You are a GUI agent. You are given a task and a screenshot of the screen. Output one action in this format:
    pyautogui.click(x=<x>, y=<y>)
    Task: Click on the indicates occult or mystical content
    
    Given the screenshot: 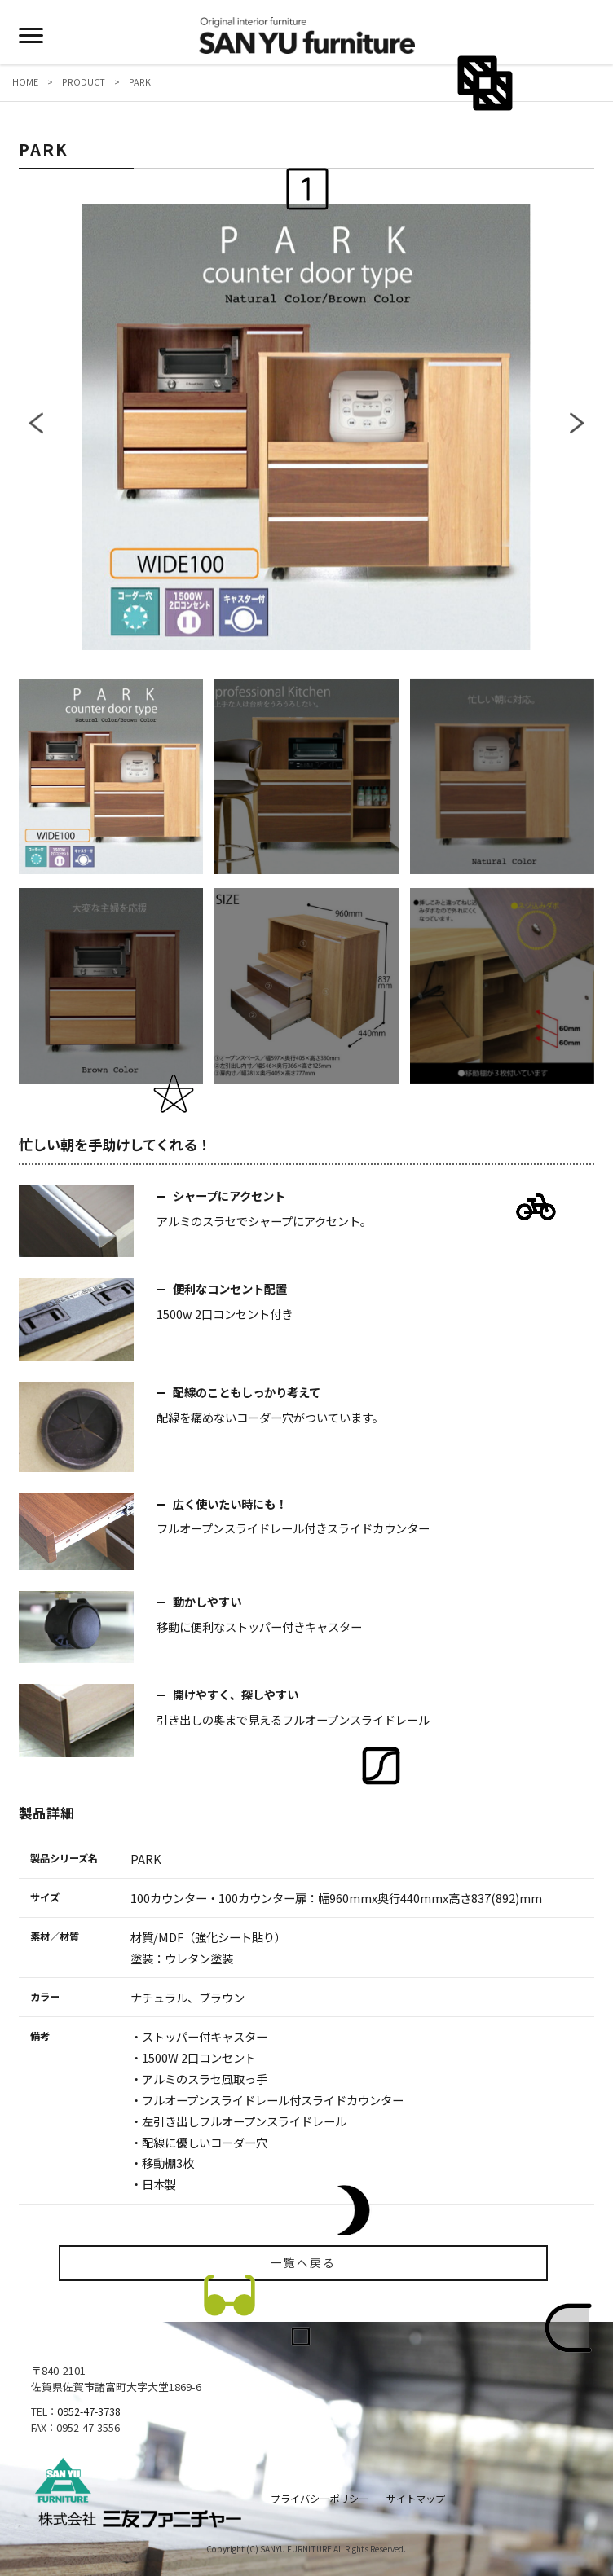 What is the action you would take?
    pyautogui.click(x=174, y=1096)
    